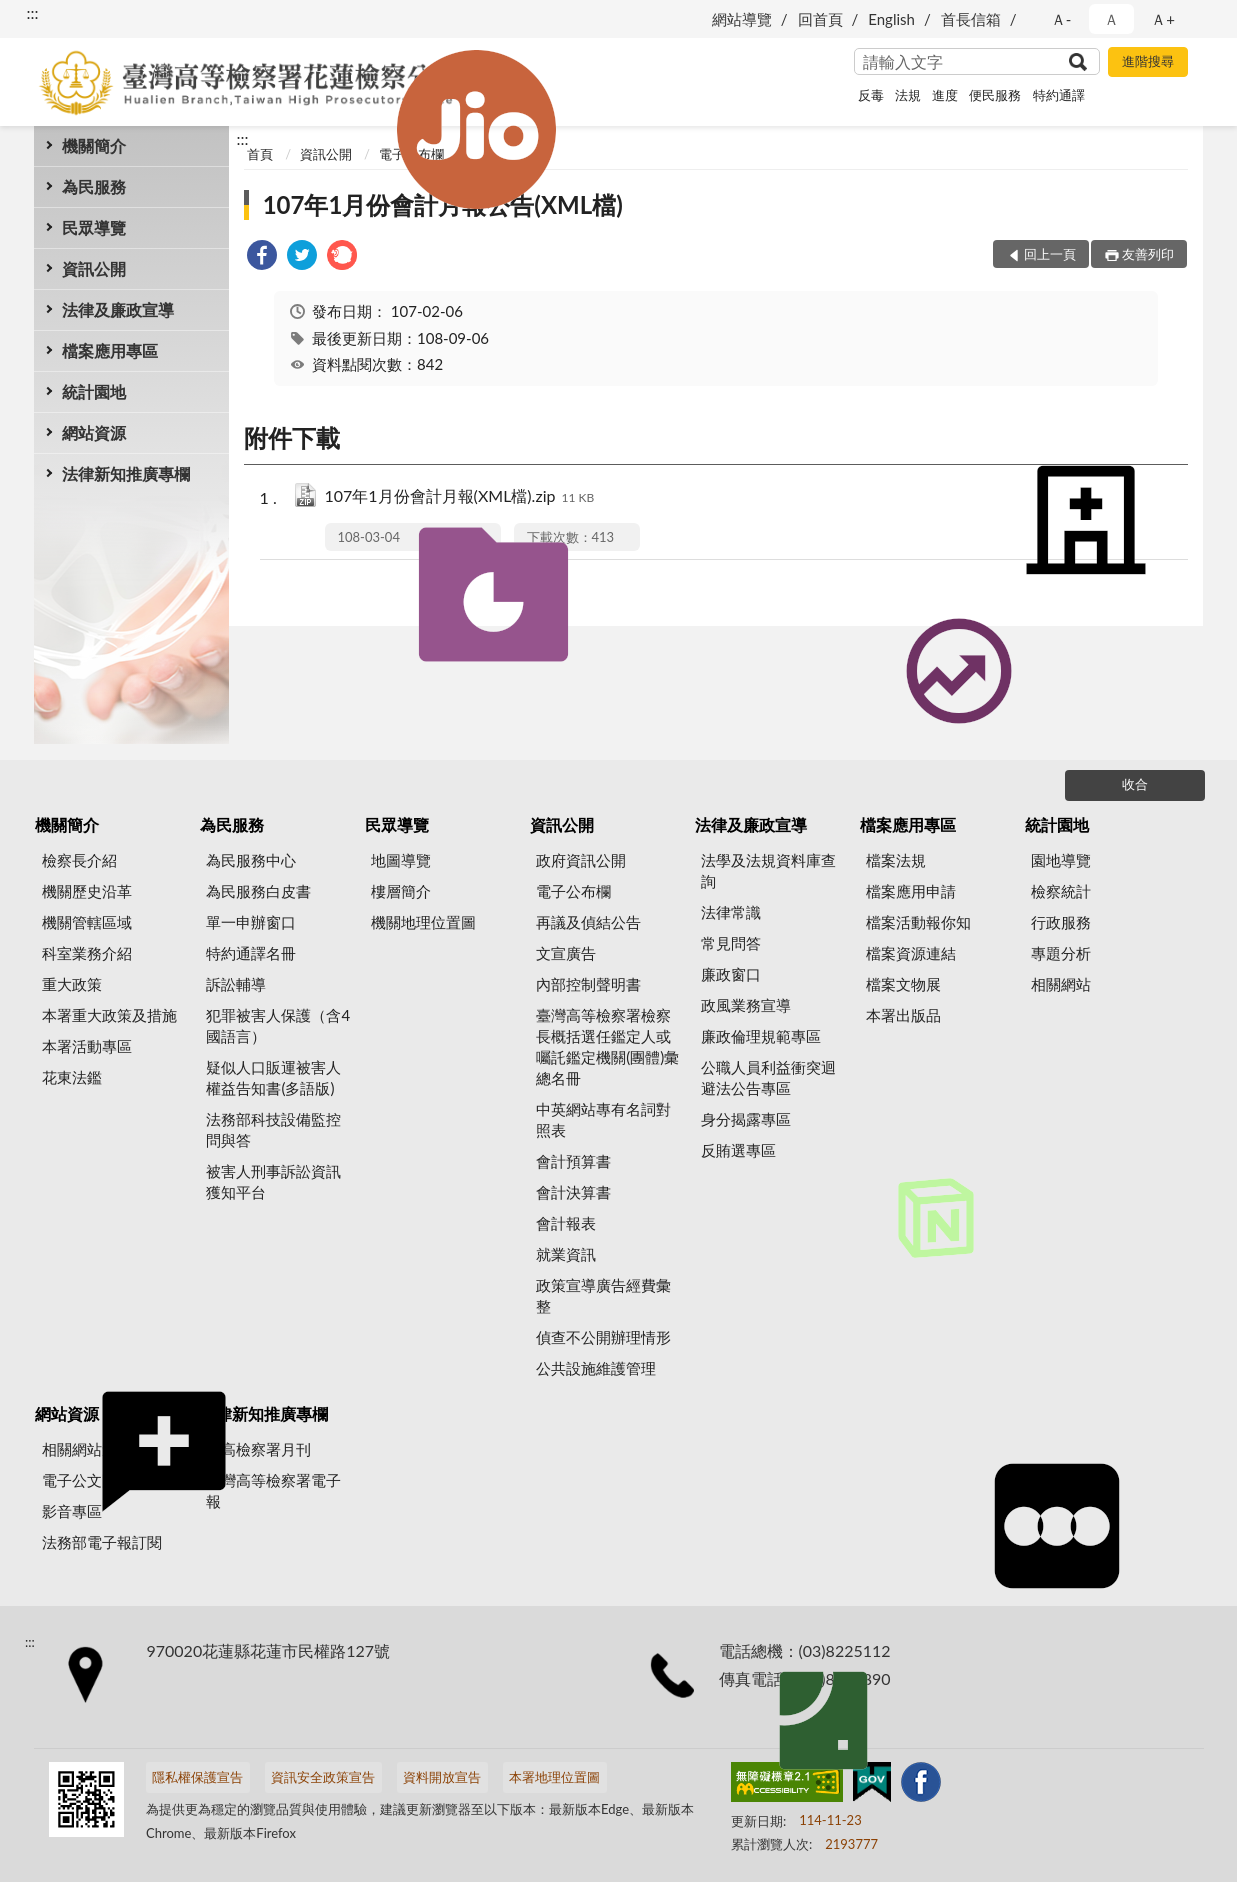  What do you see at coordinates (476, 129) in the screenshot?
I see `jio app or service` at bounding box center [476, 129].